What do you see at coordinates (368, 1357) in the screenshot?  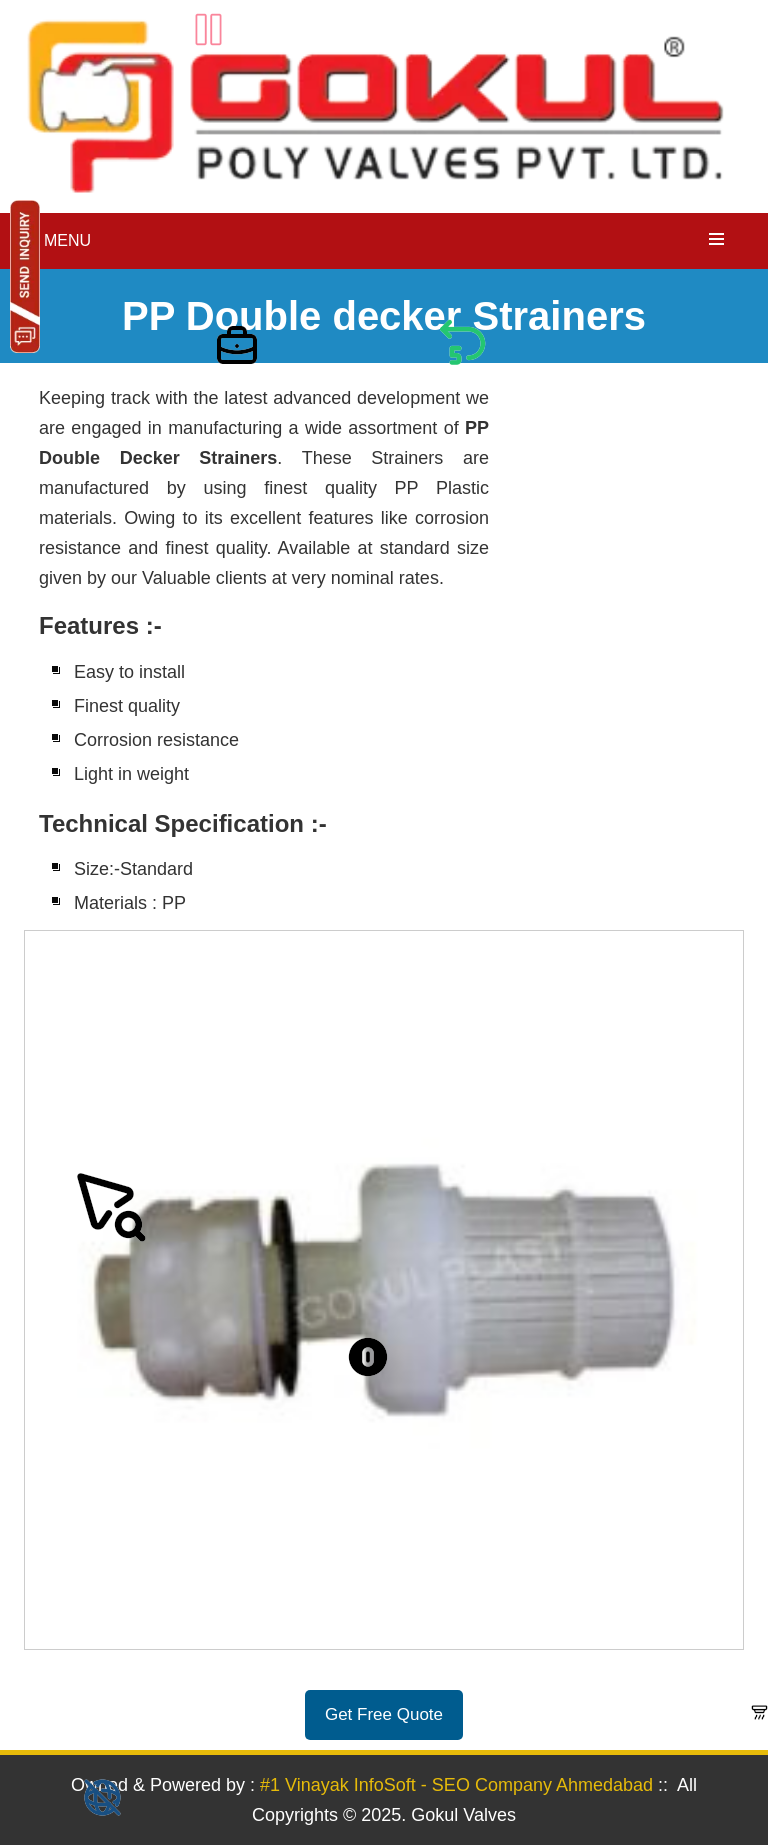 I see `indicates zero items or notifications` at bounding box center [368, 1357].